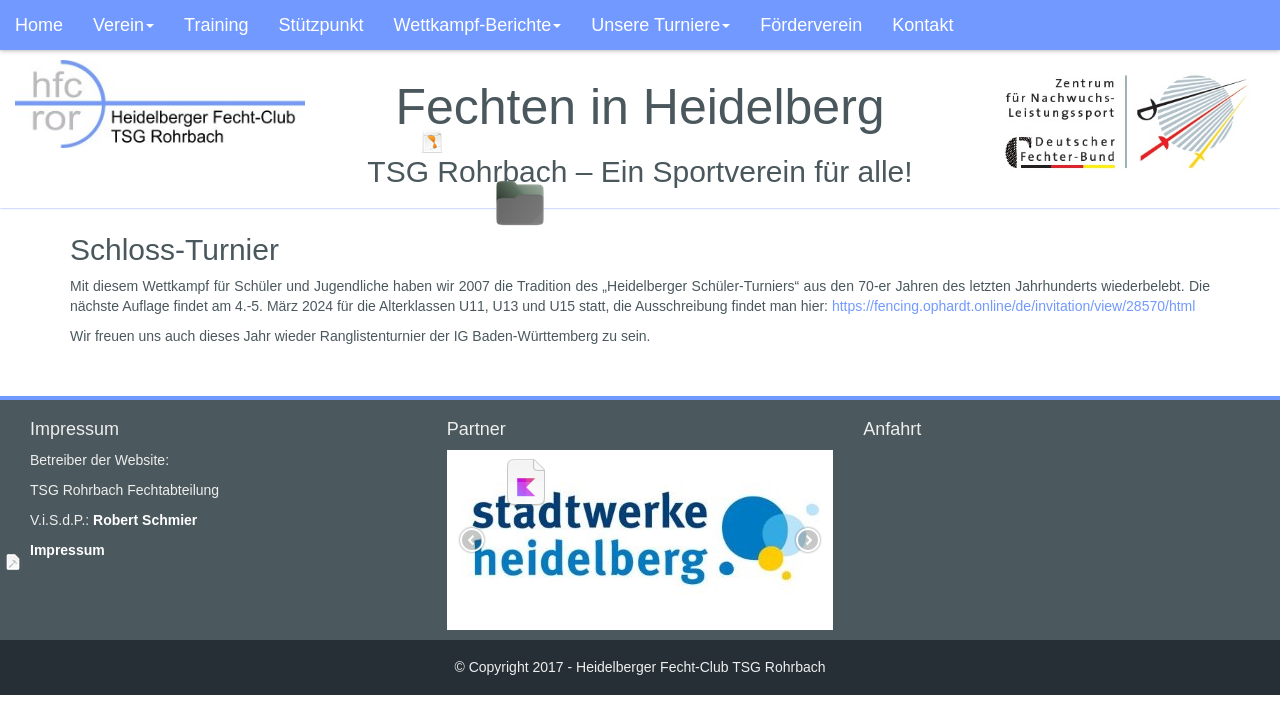 The image size is (1280, 720). What do you see at coordinates (520, 203) in the screenshot?
I see `an open folder in the file system` at bounding box center [520, 203].